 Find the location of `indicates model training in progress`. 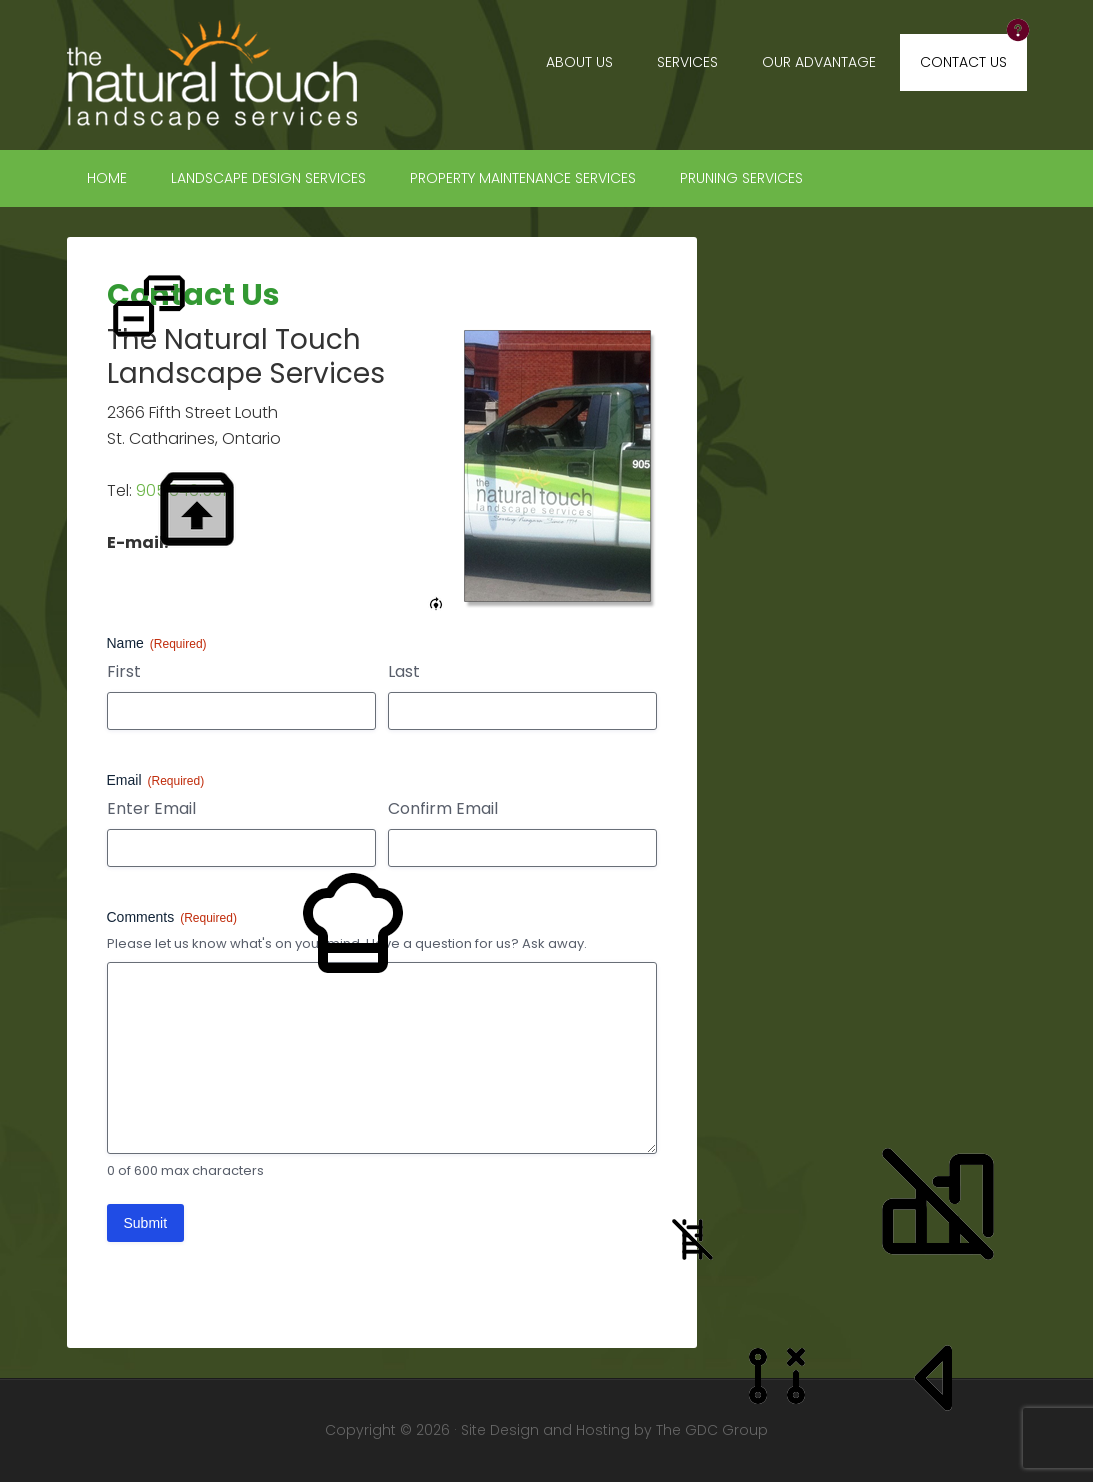

indicates model training in progress is located at coordinates (436, 604).